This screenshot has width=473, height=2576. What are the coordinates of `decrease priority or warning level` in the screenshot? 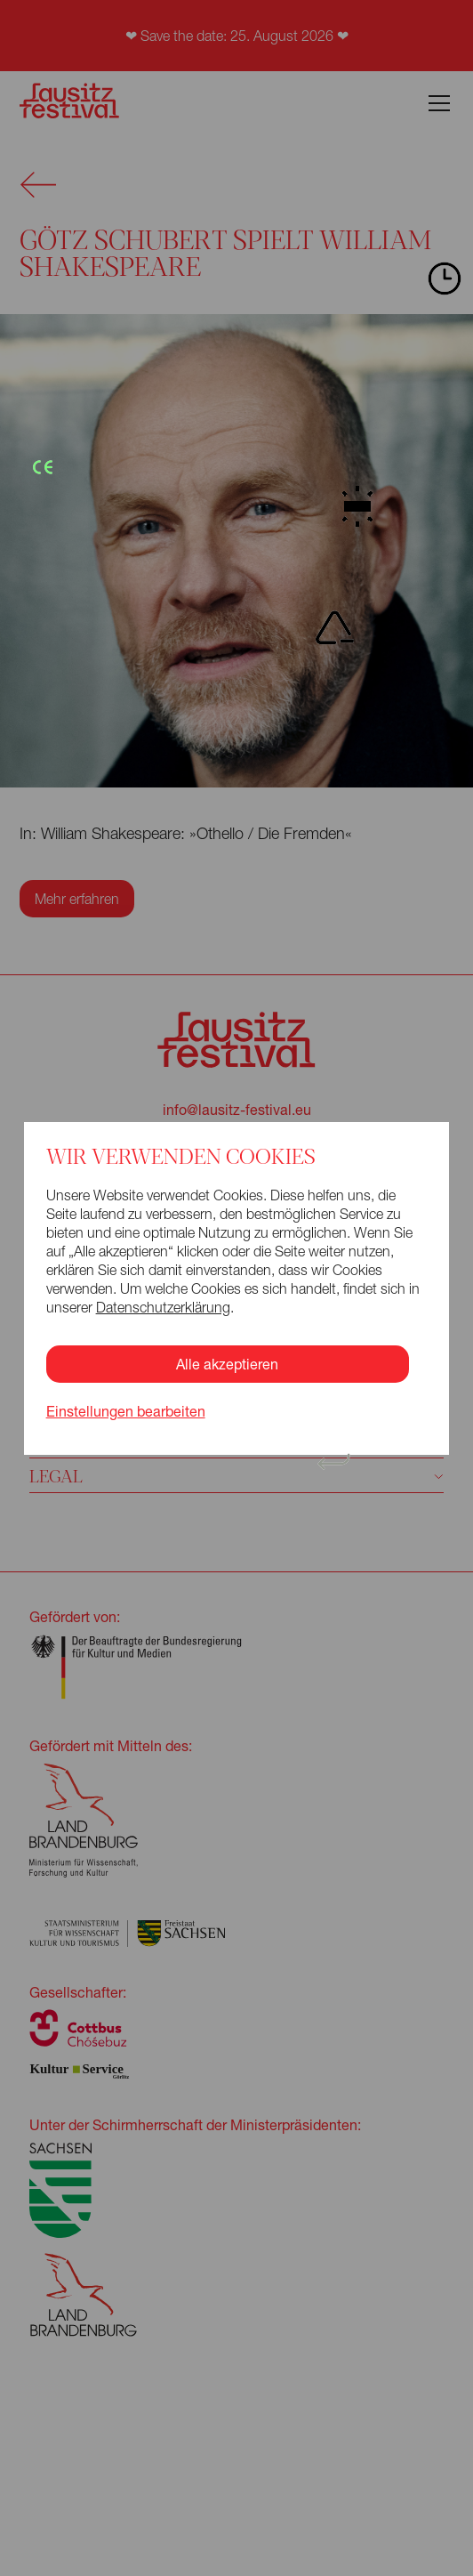 It's located at (334, 628).